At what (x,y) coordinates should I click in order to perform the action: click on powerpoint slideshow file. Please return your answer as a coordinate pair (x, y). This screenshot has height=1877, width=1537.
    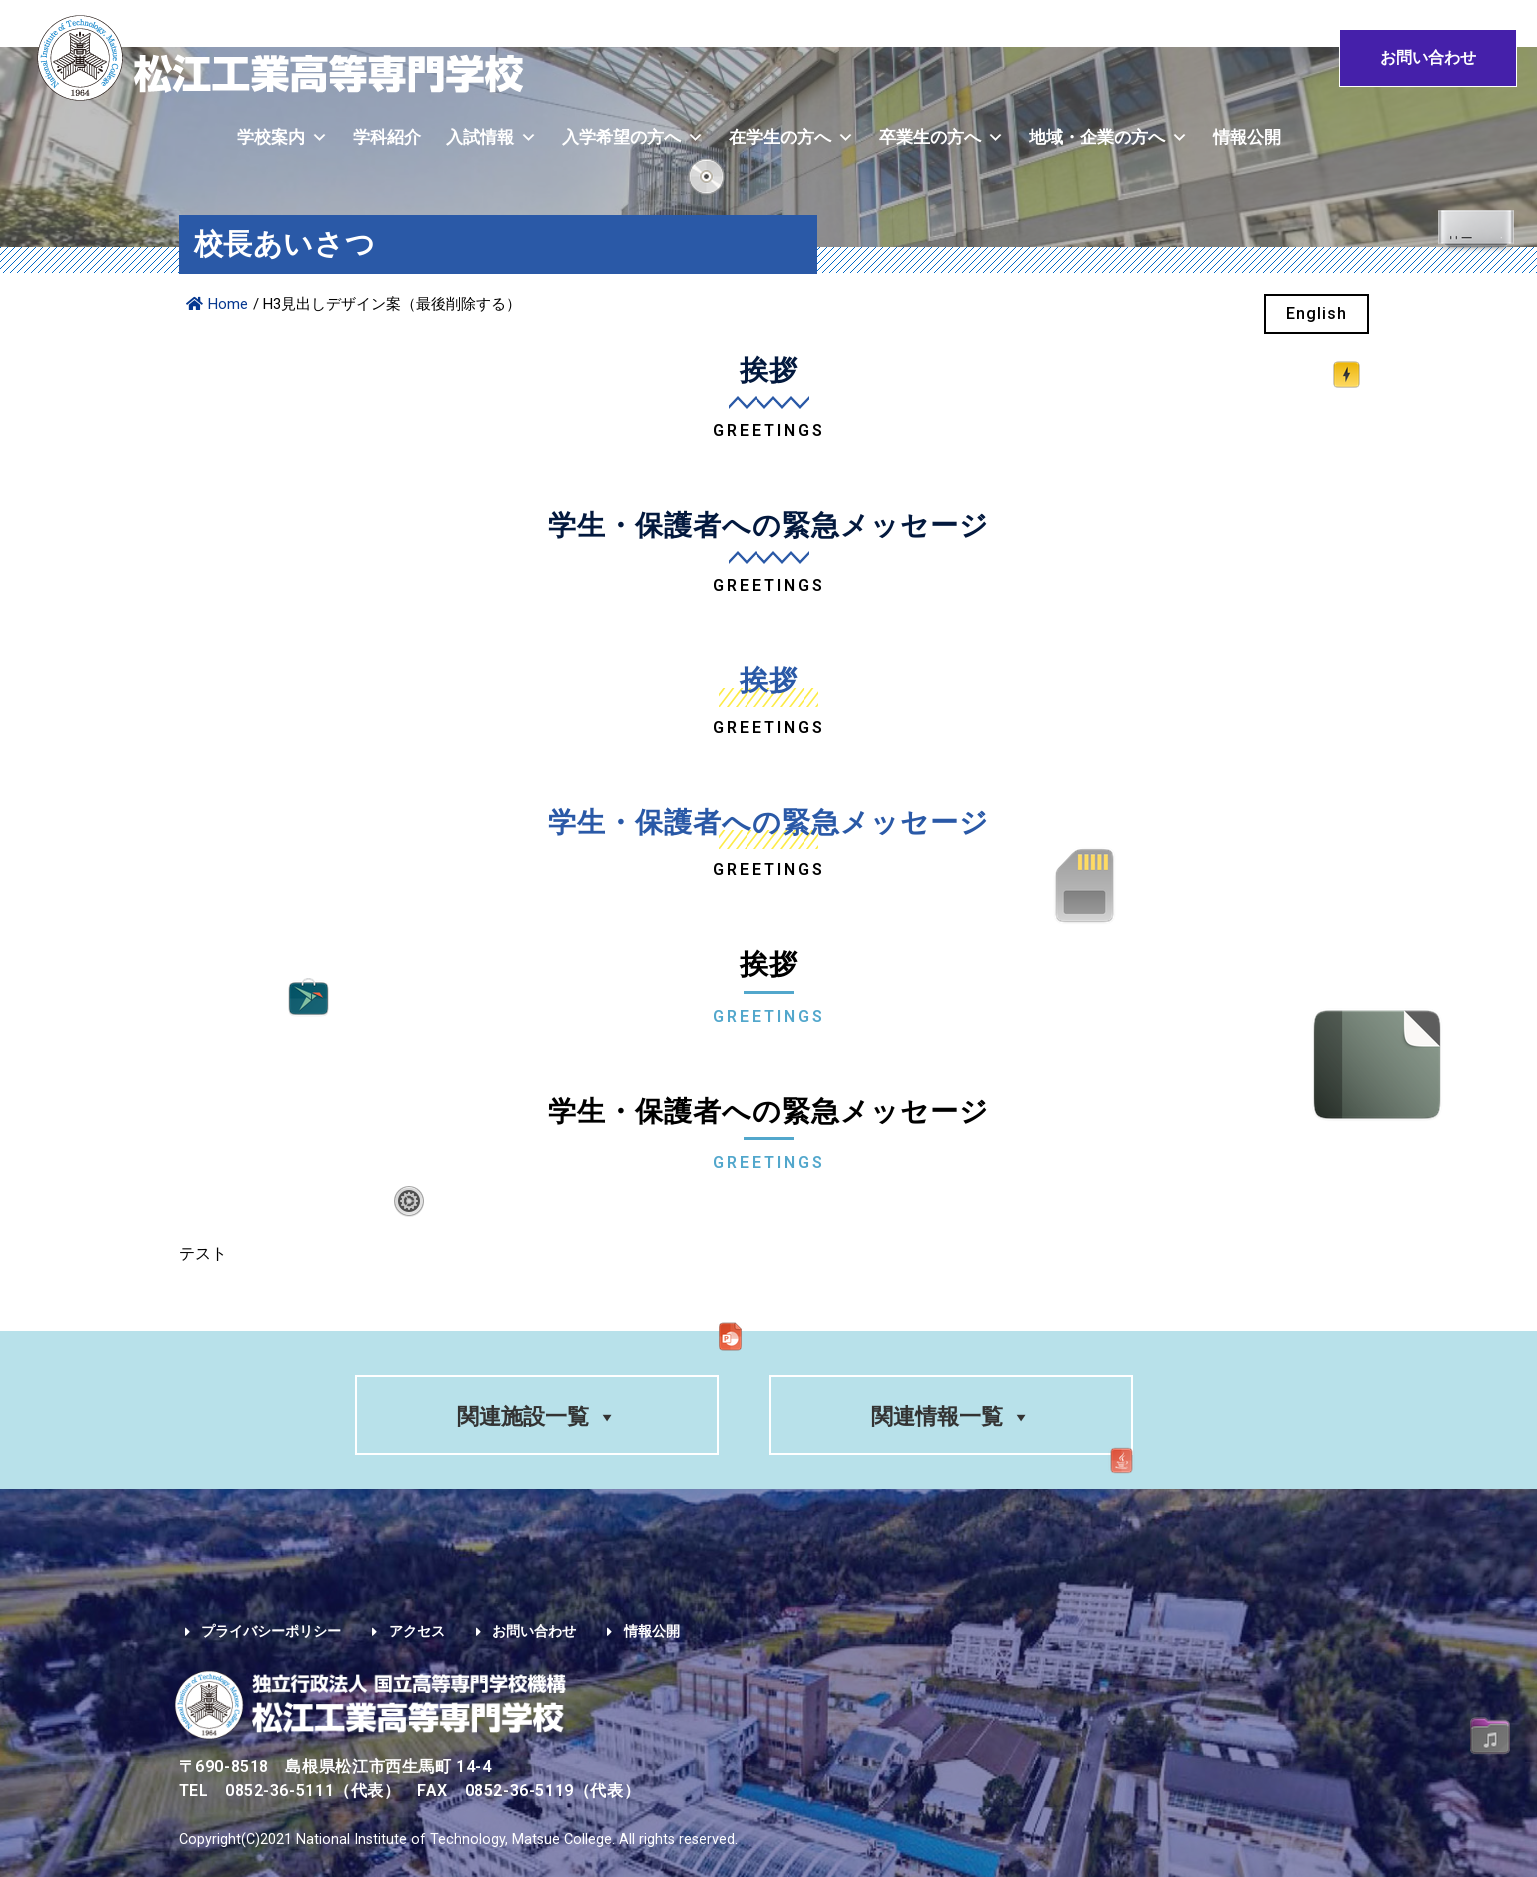
    Looking at the image, I should click on (730, 1336).